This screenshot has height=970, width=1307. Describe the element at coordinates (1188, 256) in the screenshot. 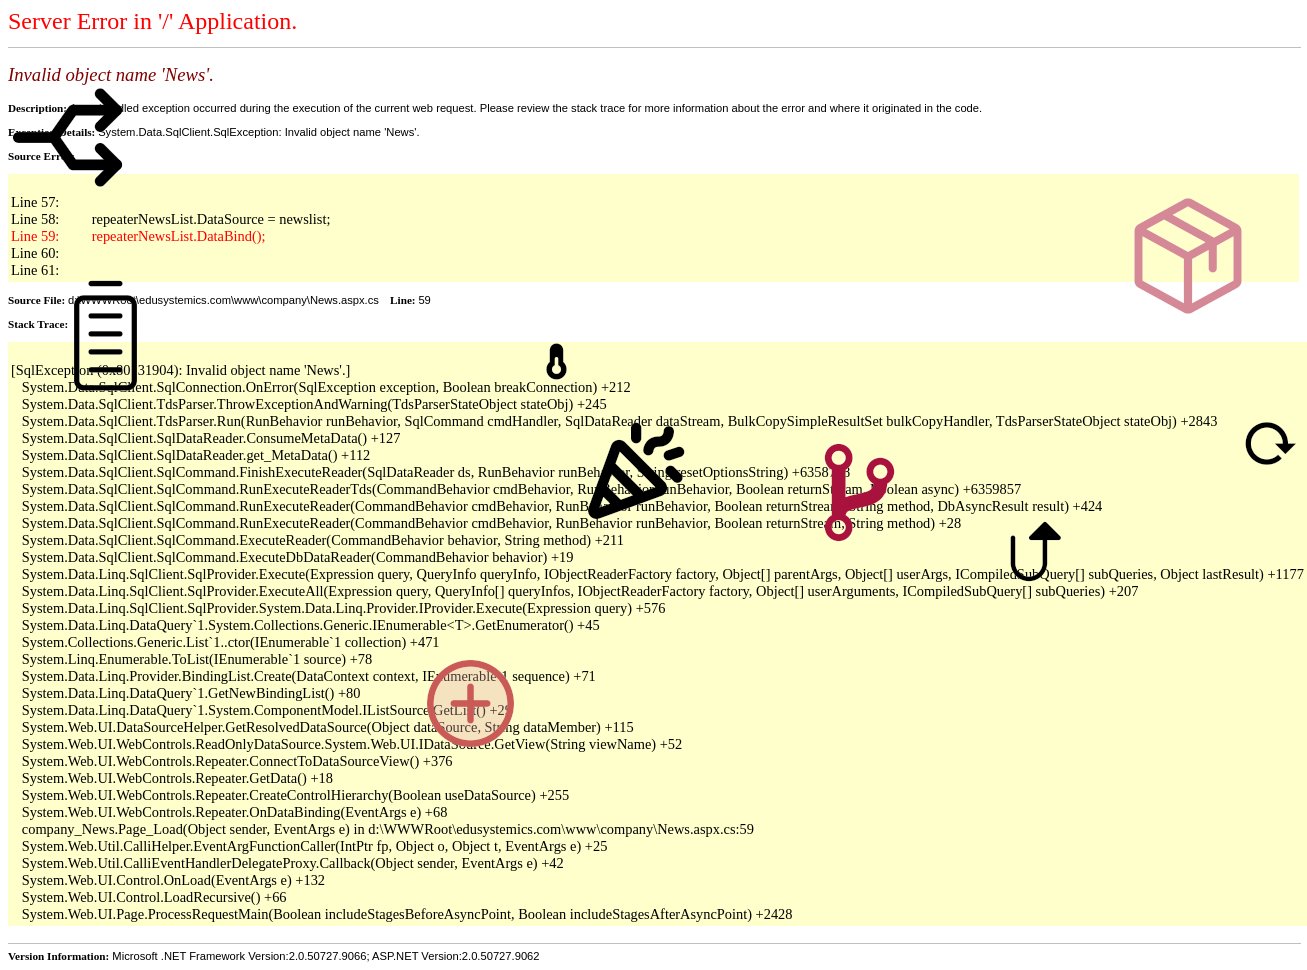

I see `view order or shipment details` at that location.